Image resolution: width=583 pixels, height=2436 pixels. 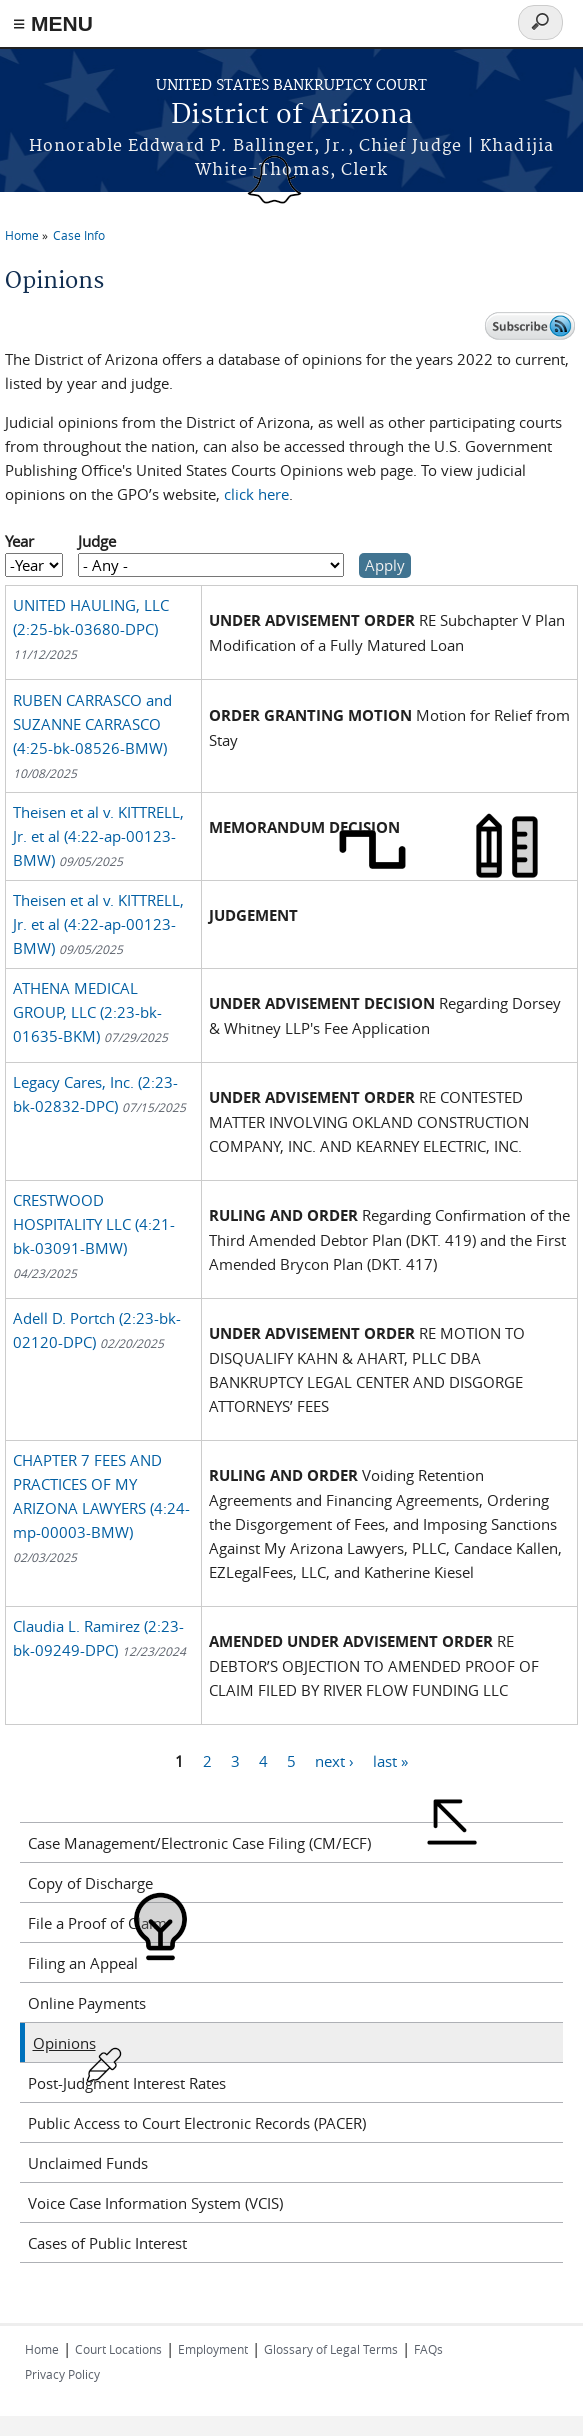 I want to click on sample a color from the canvas, so click(x=104, y=2065).